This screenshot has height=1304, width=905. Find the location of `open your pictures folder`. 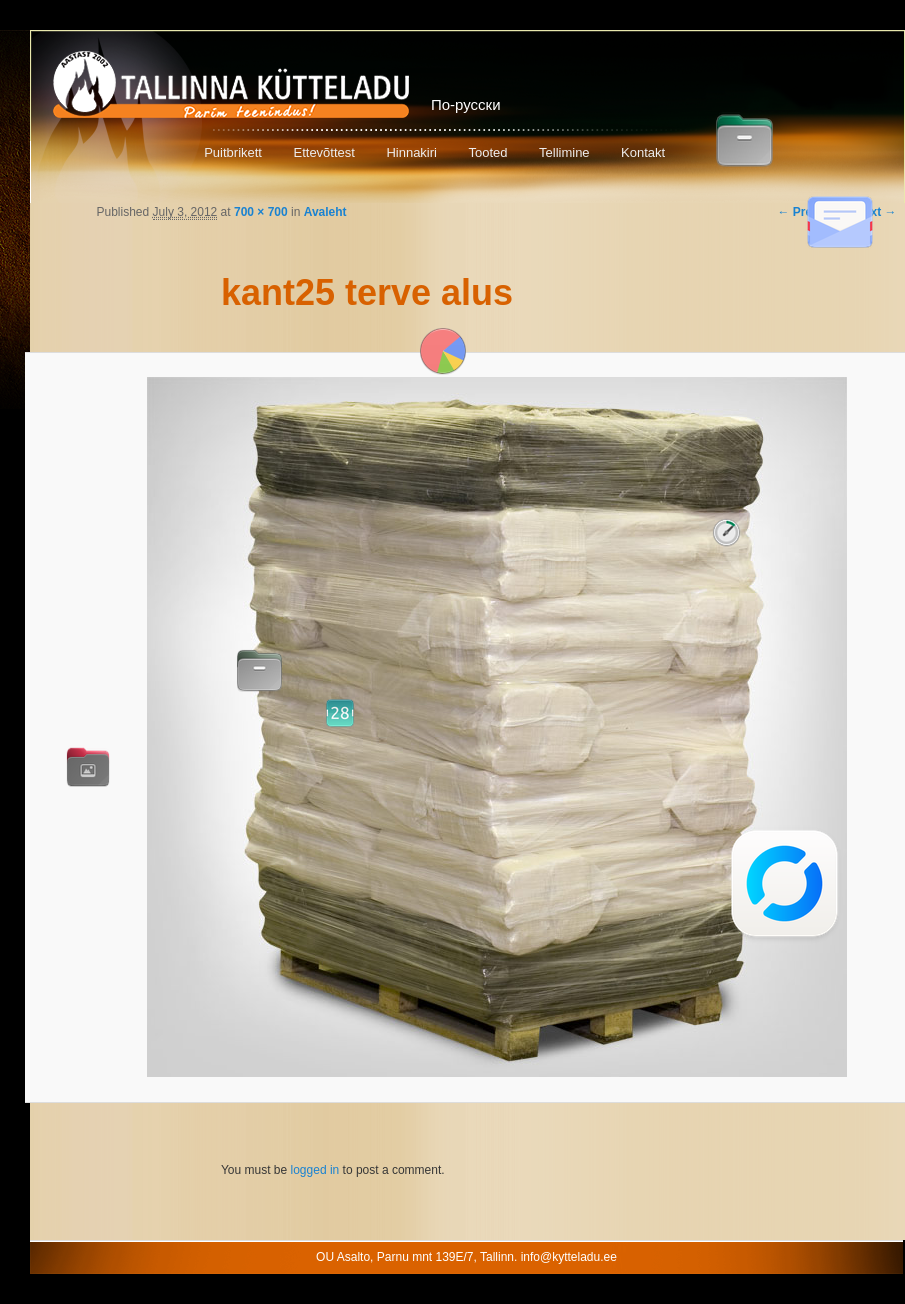

open your pictures folder is located at coordinates (88, 767).